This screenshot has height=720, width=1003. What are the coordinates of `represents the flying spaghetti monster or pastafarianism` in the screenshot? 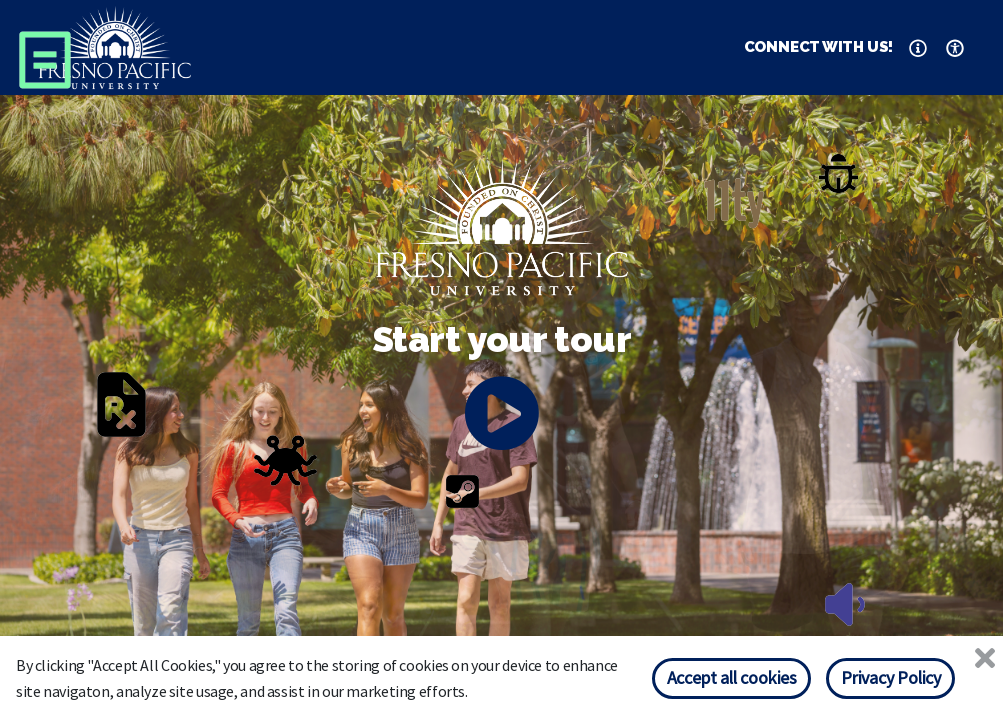 It's located at (285, 460).